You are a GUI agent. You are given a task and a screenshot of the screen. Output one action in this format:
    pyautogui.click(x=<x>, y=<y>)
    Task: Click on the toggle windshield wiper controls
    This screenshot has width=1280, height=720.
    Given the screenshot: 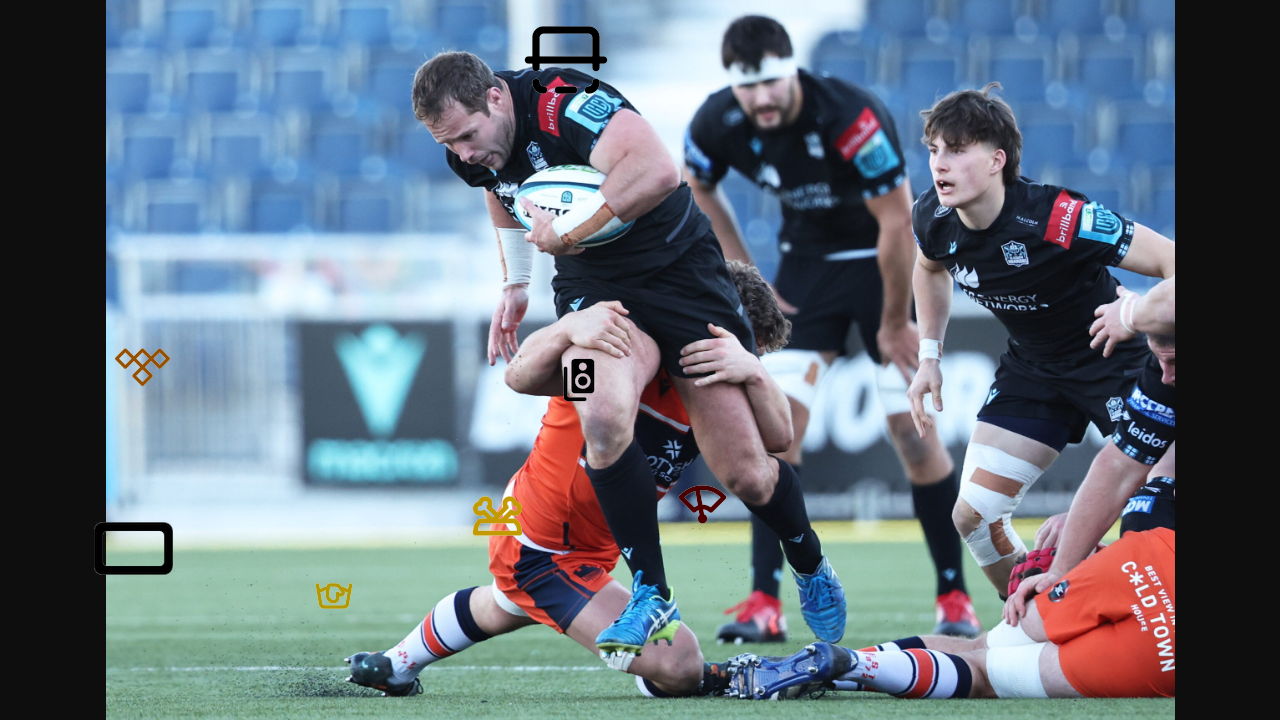 What is the action you would take?
    pyautogui.click(x=702, y=504)
    